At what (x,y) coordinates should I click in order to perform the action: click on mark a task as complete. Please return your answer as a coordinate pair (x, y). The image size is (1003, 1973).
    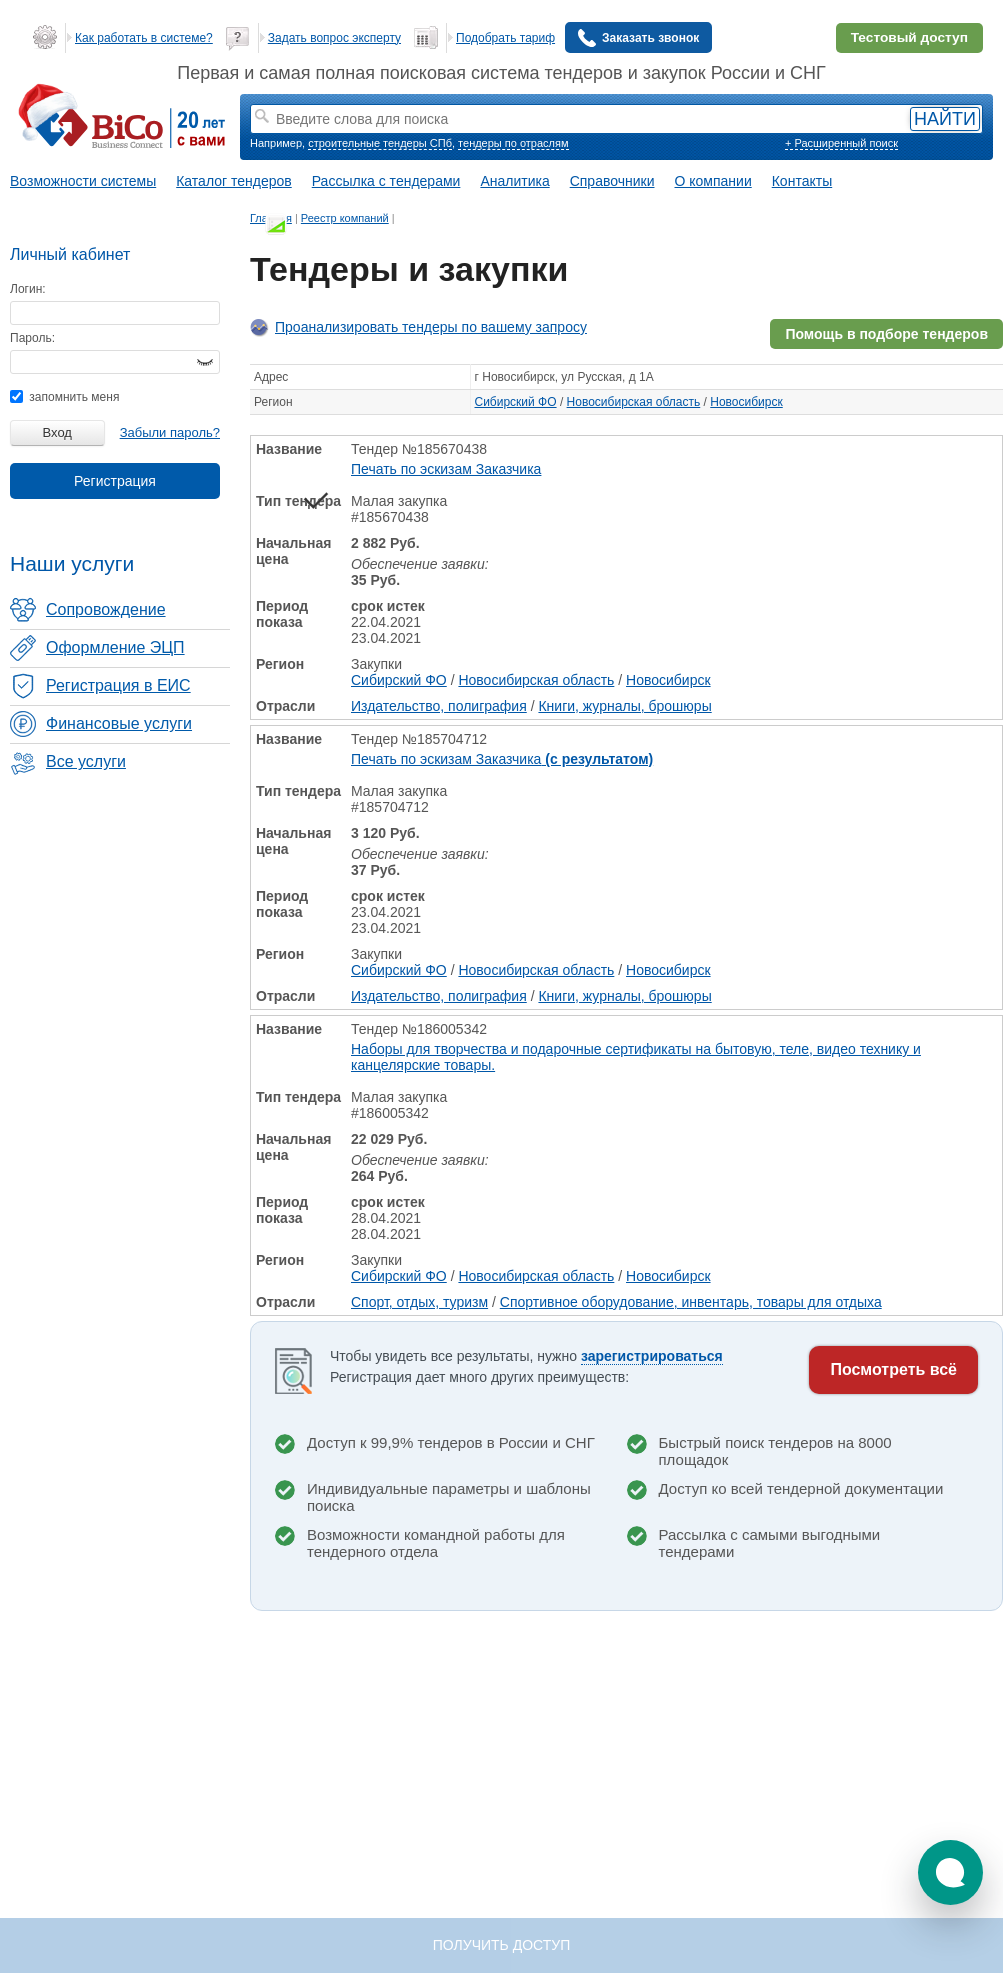
    Looking at the image, I should click on (316, 501).